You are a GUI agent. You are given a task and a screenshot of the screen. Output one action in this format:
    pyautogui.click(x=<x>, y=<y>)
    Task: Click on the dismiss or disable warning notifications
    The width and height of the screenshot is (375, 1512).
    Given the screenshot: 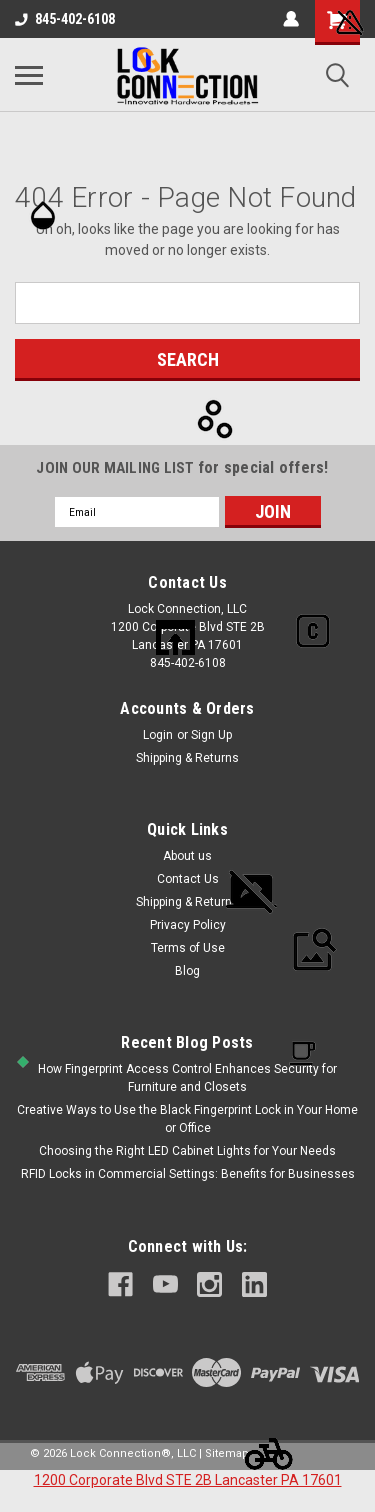 What is the action you would take?
    pyautogui.click(x=350, y=23)
    